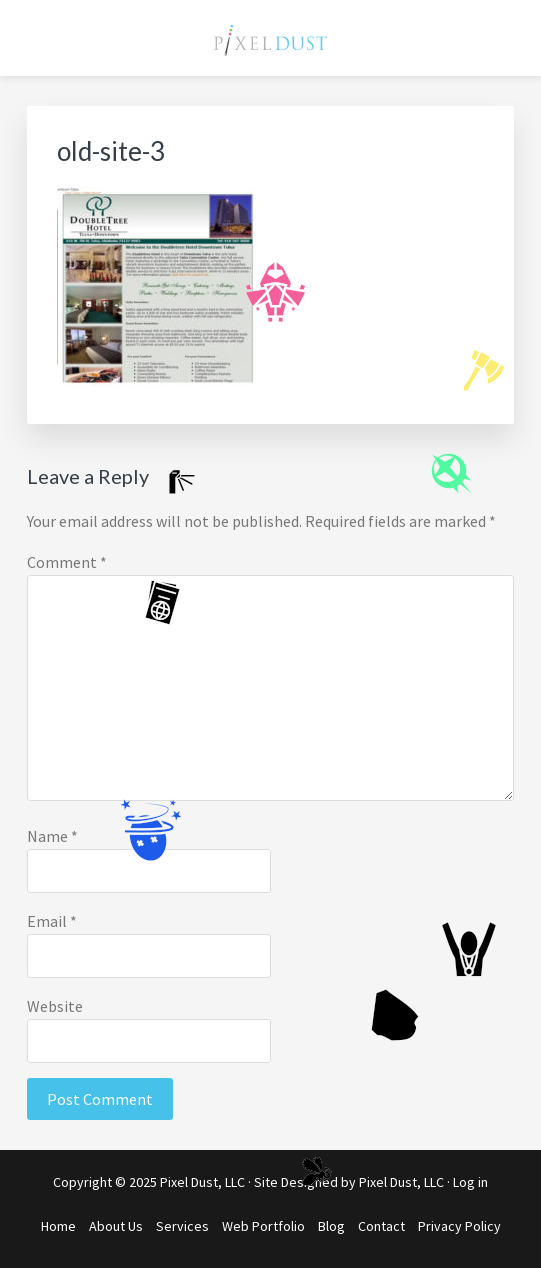 This screenshot has height=1268, width=541. Describe the element at coordinates (275, 291) in the screenshot. I see `launch a space game or sci-fi themed app` at that location.